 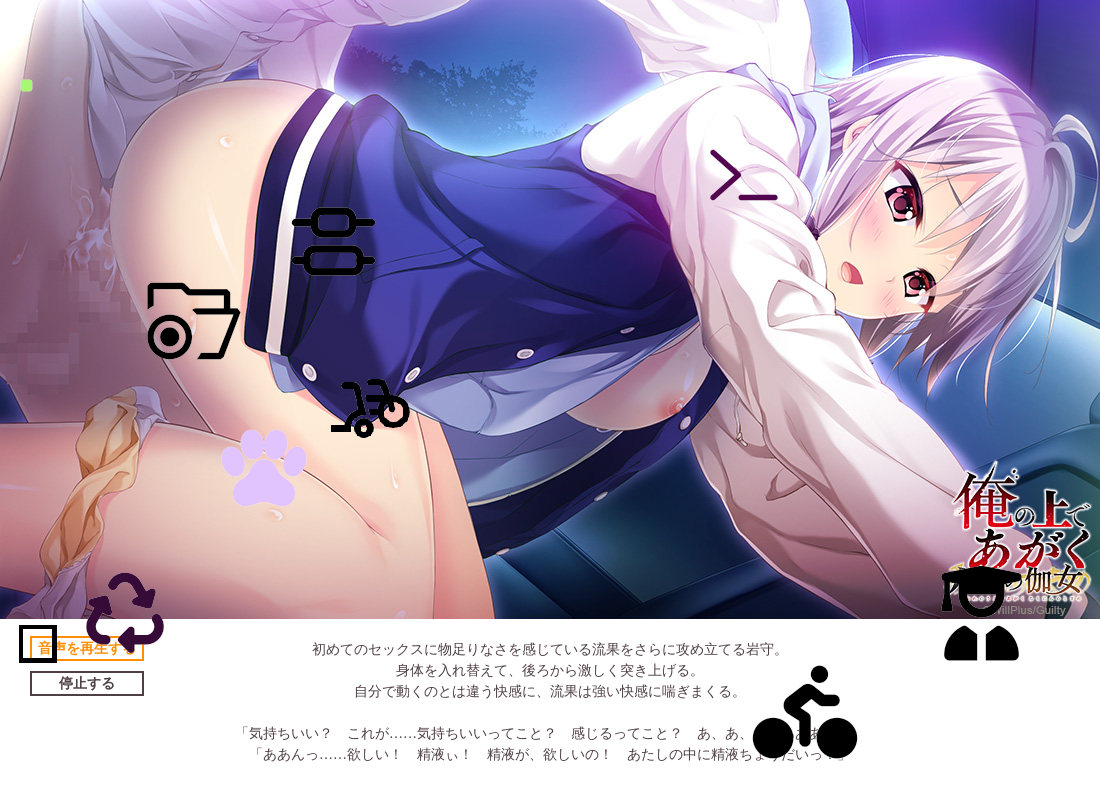 What do you see at coordinates (26, 85) in the screenshot?
I see `stop media playback` at bounding box center [26, 85].